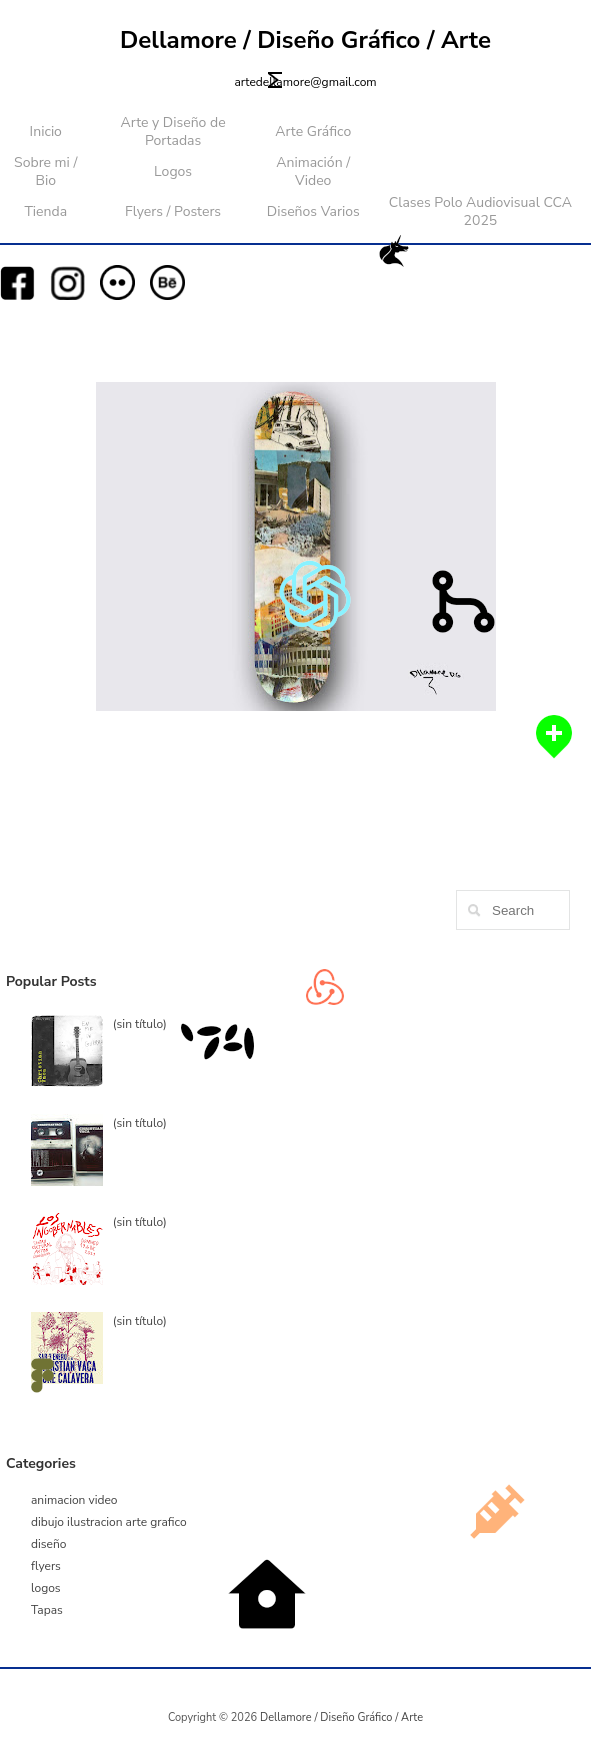  Describe the element at coordinates (267, 1597) in the screenshot. I see `navigate to home screen` at that location.